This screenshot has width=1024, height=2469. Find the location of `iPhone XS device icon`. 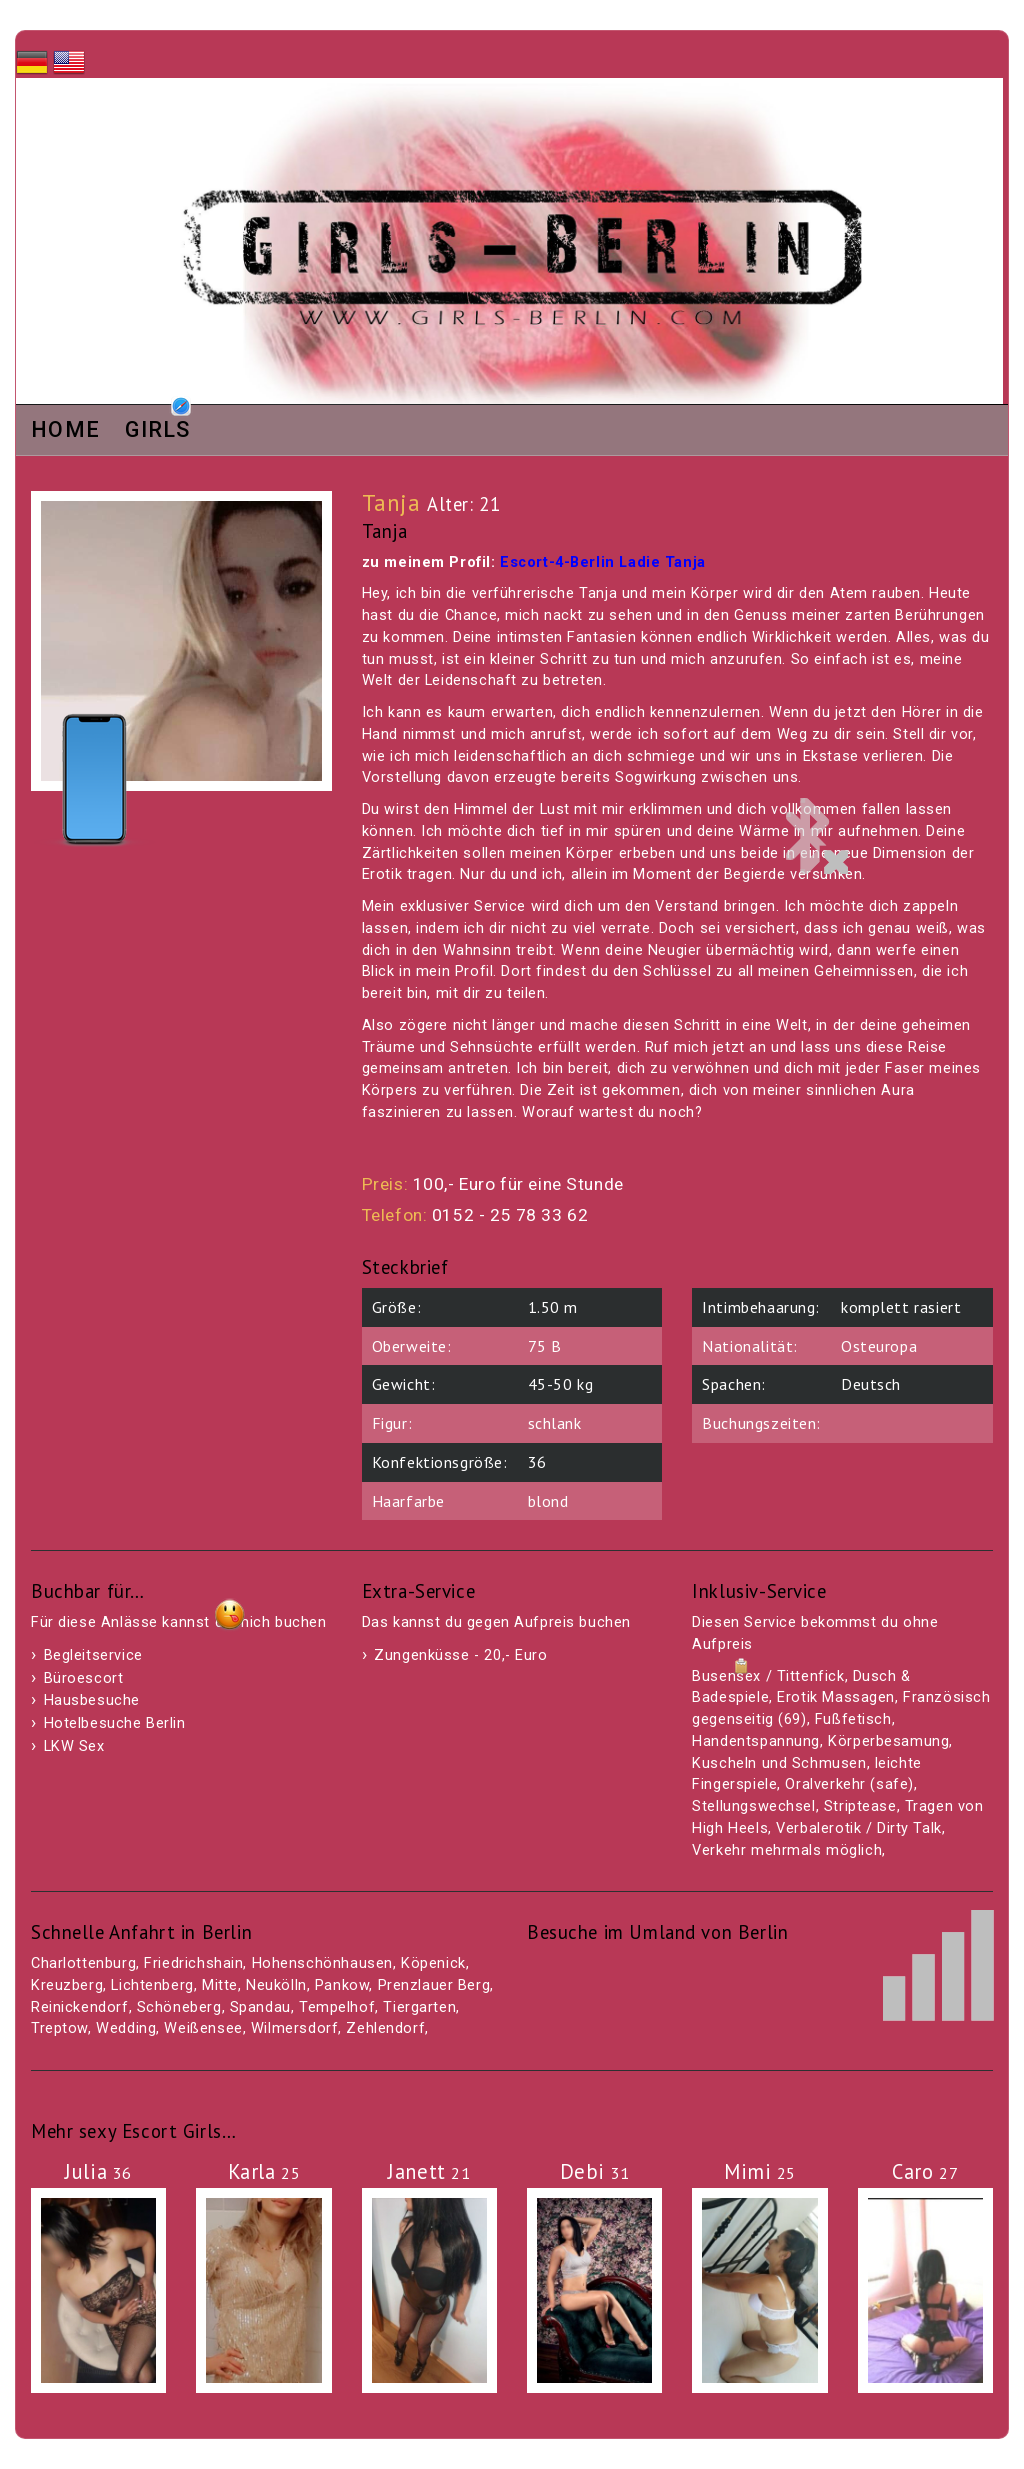

iPhone XS device icon is located at coordinates (94, 780).